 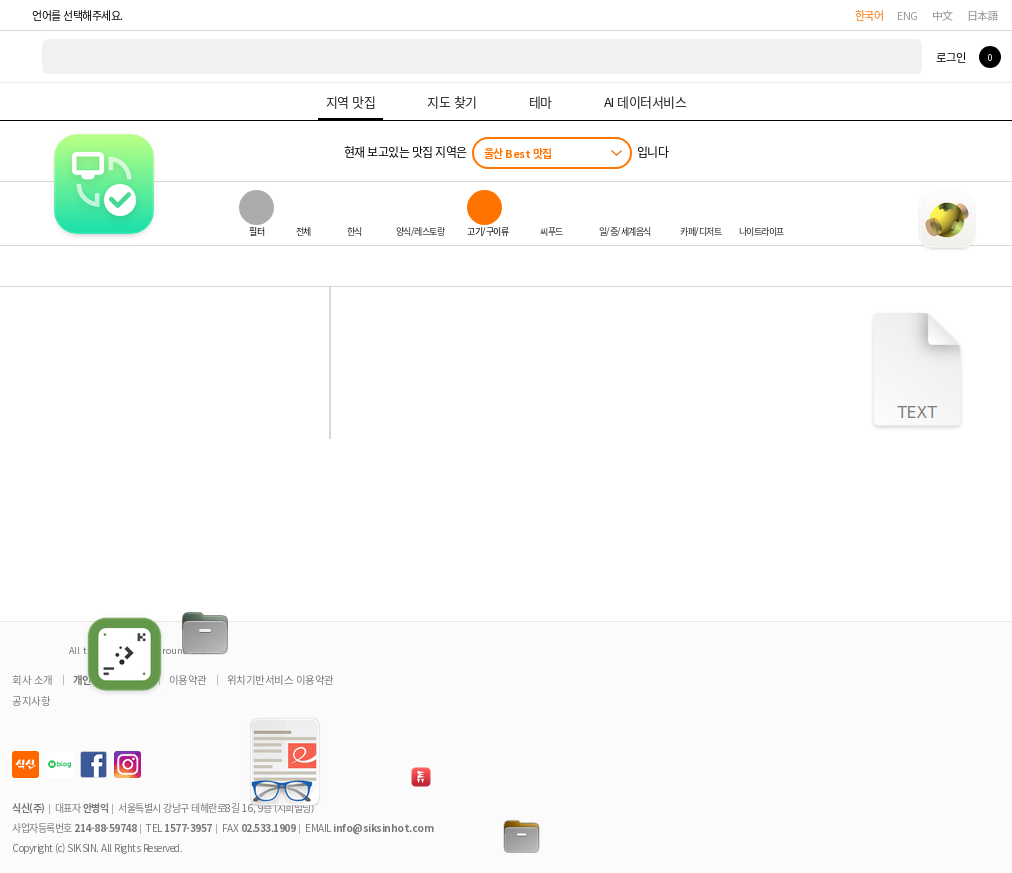 What do you see at coordinates (947, 220) in the screenshot?
I see `open openscad 3d modeling application` at bounding box center [947, 220].